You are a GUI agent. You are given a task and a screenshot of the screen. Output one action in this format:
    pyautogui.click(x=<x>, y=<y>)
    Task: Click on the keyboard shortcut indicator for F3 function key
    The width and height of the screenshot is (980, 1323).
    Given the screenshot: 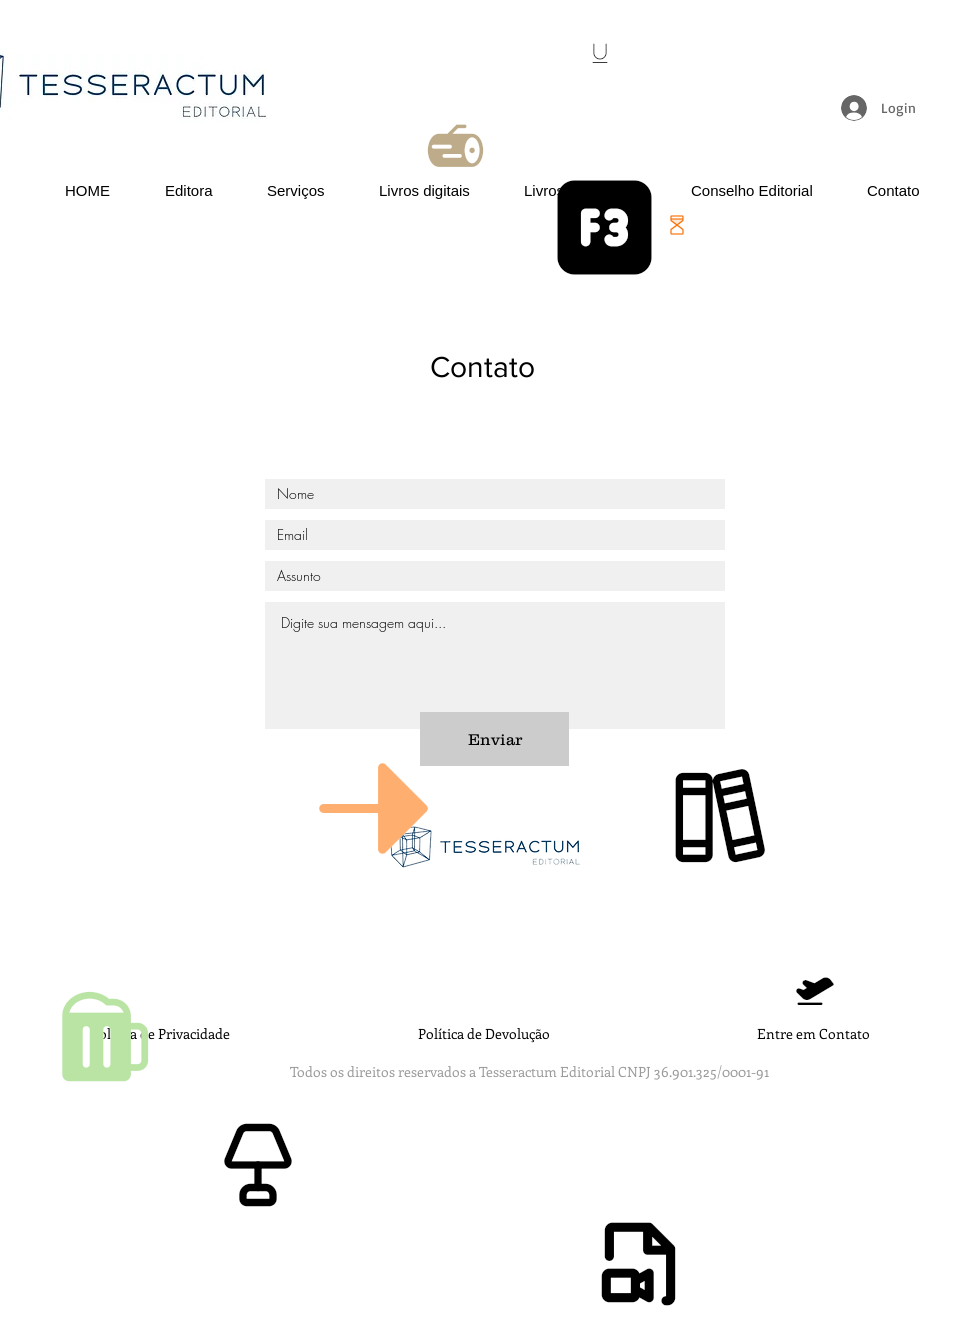 What is the action you would take?
    pyautogui.click(x=604, y=227)
    